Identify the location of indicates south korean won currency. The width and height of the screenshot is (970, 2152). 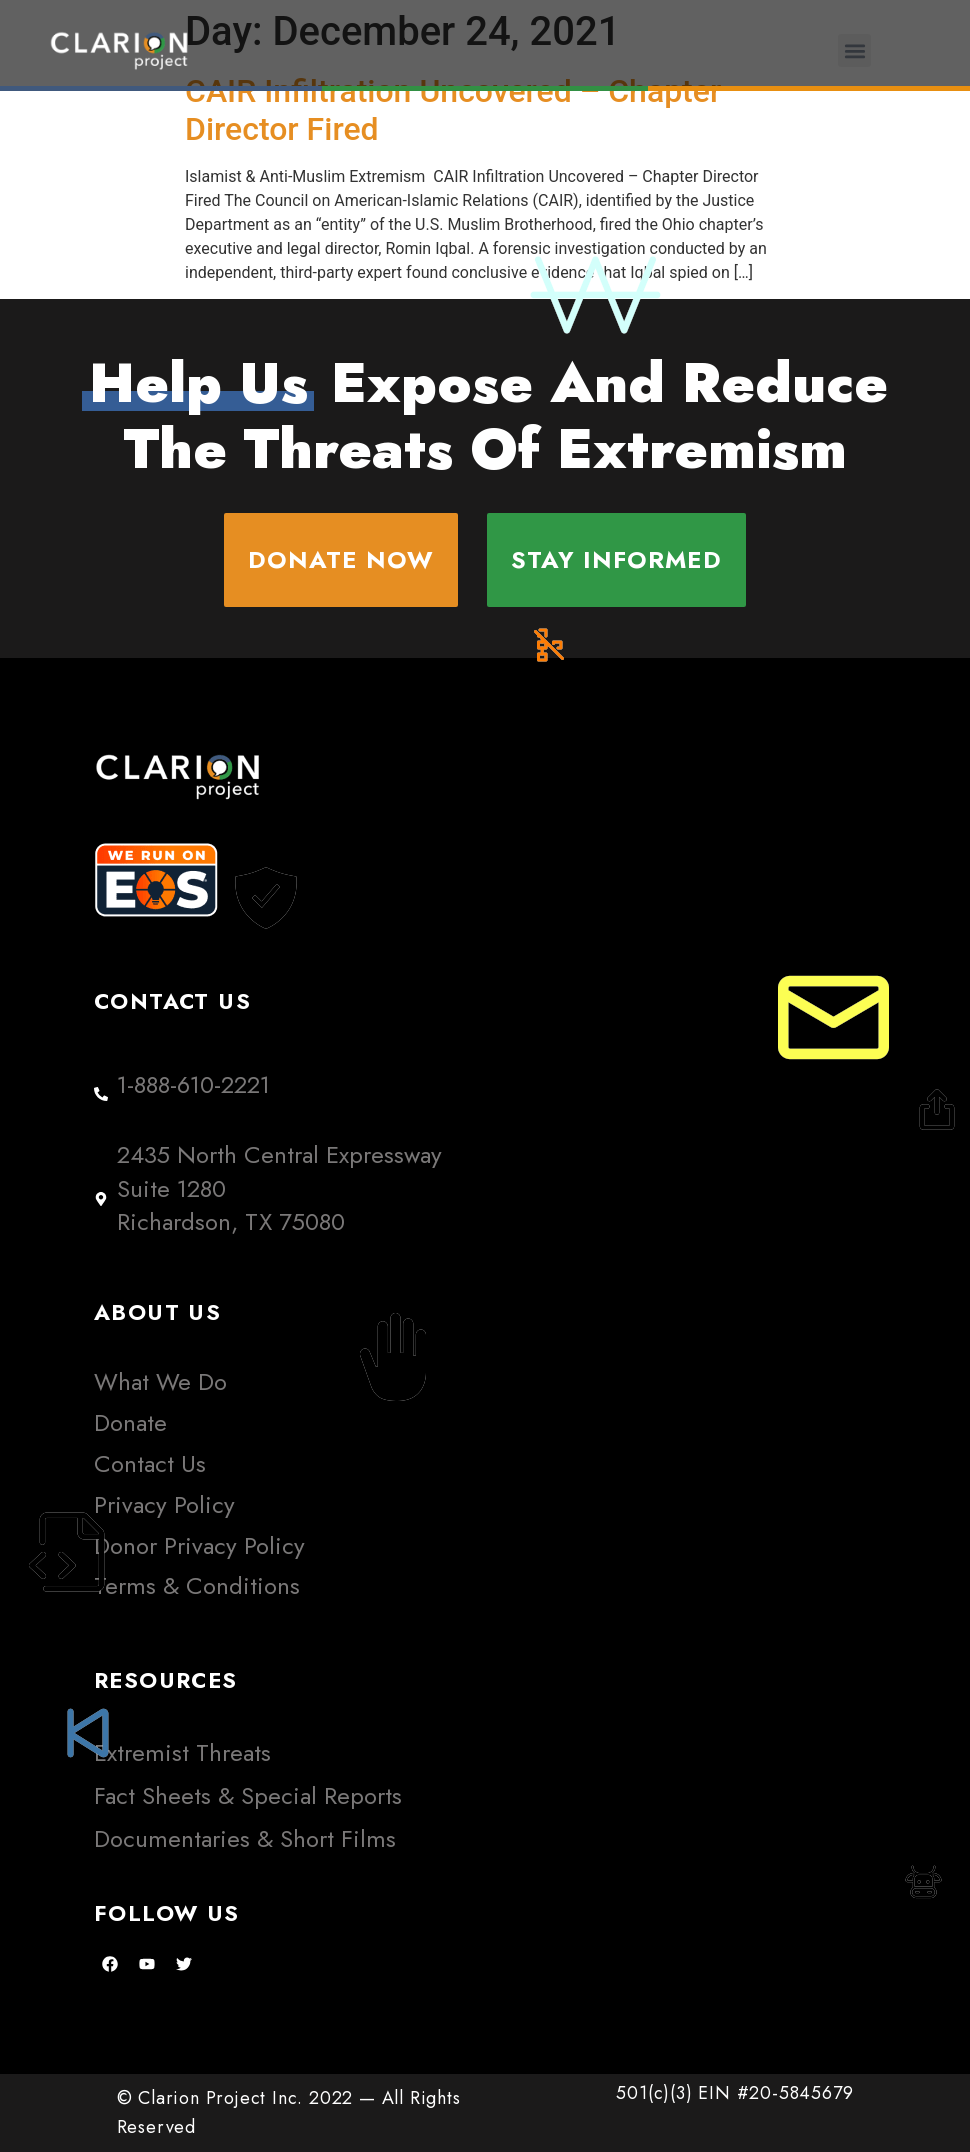
(595, 290).